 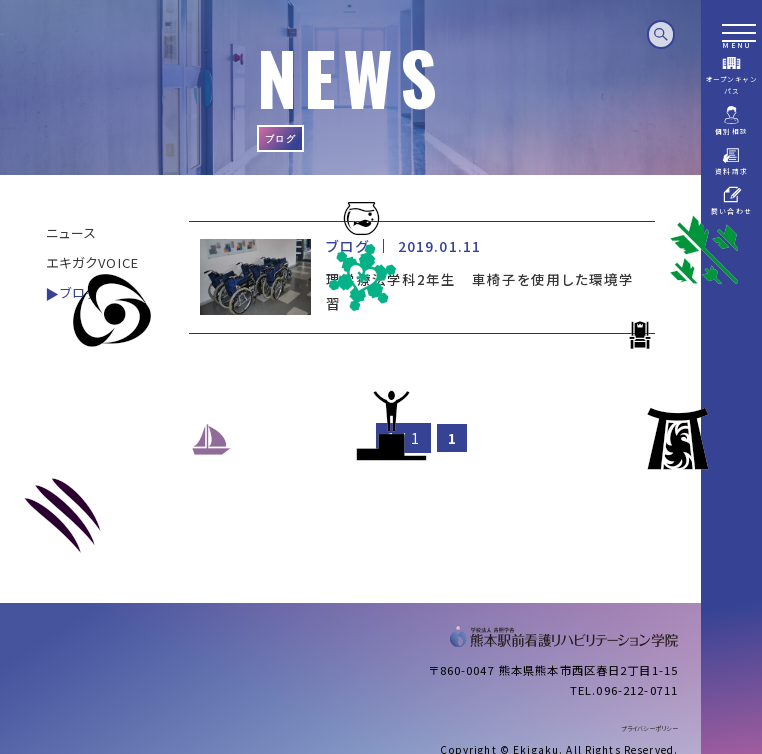 What do you see at coordinates (703, 249) in the screenshot?
I see `launch multiple projectiles or arrows` at bounding box center [703, 249].